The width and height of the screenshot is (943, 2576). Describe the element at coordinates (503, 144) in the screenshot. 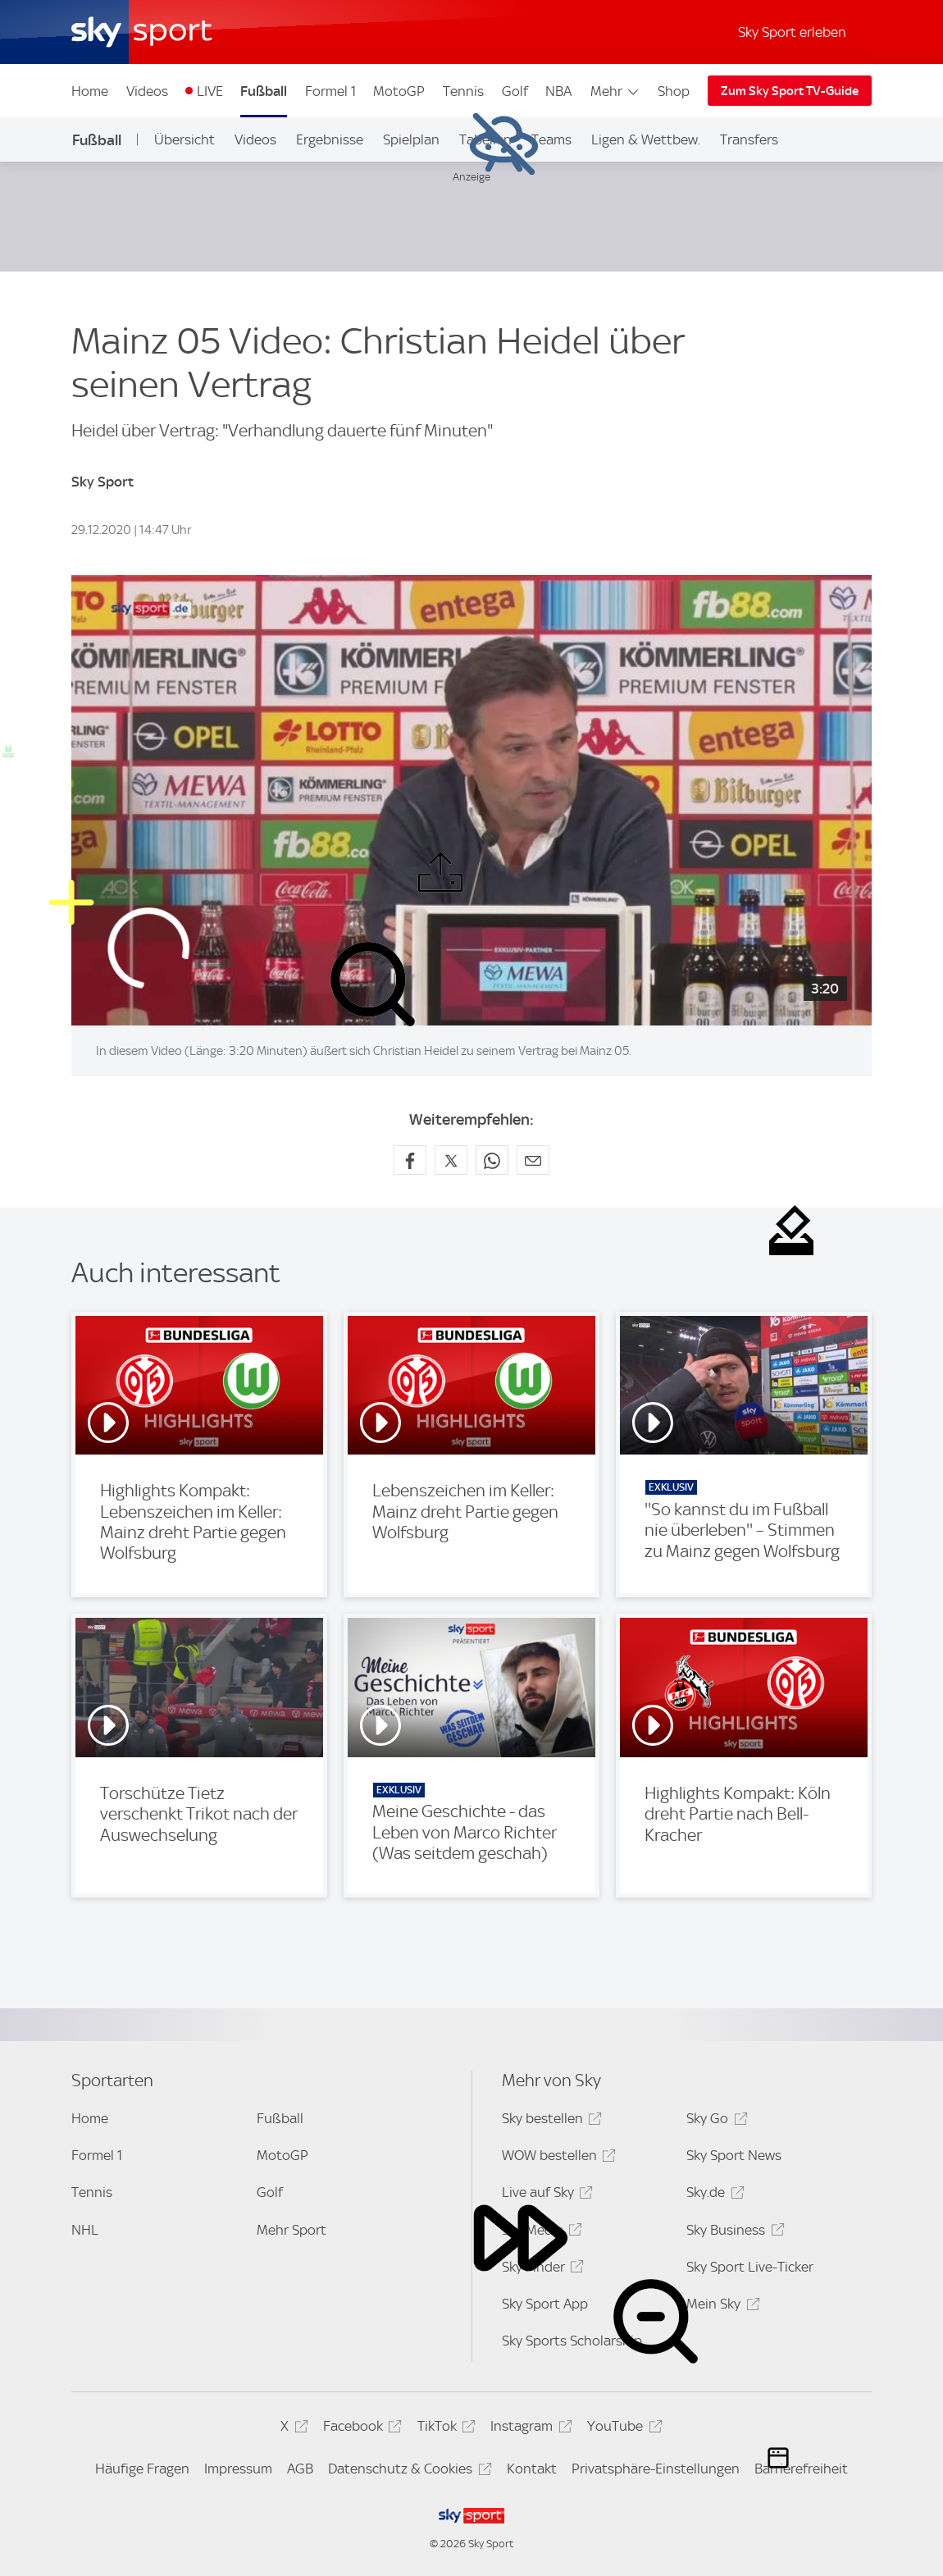

I see `disable UFO or alien-themed mode` at that location.